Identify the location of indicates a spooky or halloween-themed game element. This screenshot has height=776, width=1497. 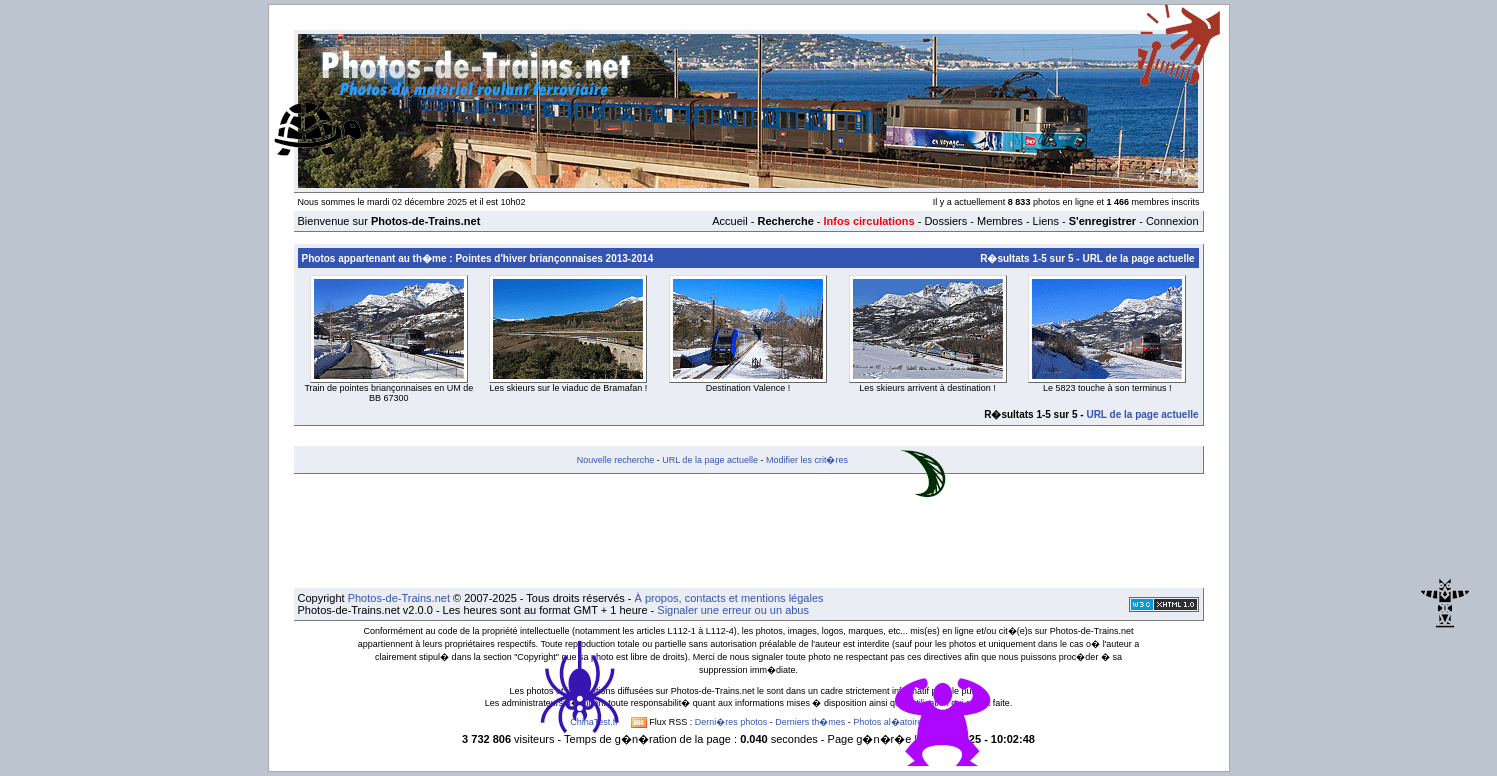
(580, 688).